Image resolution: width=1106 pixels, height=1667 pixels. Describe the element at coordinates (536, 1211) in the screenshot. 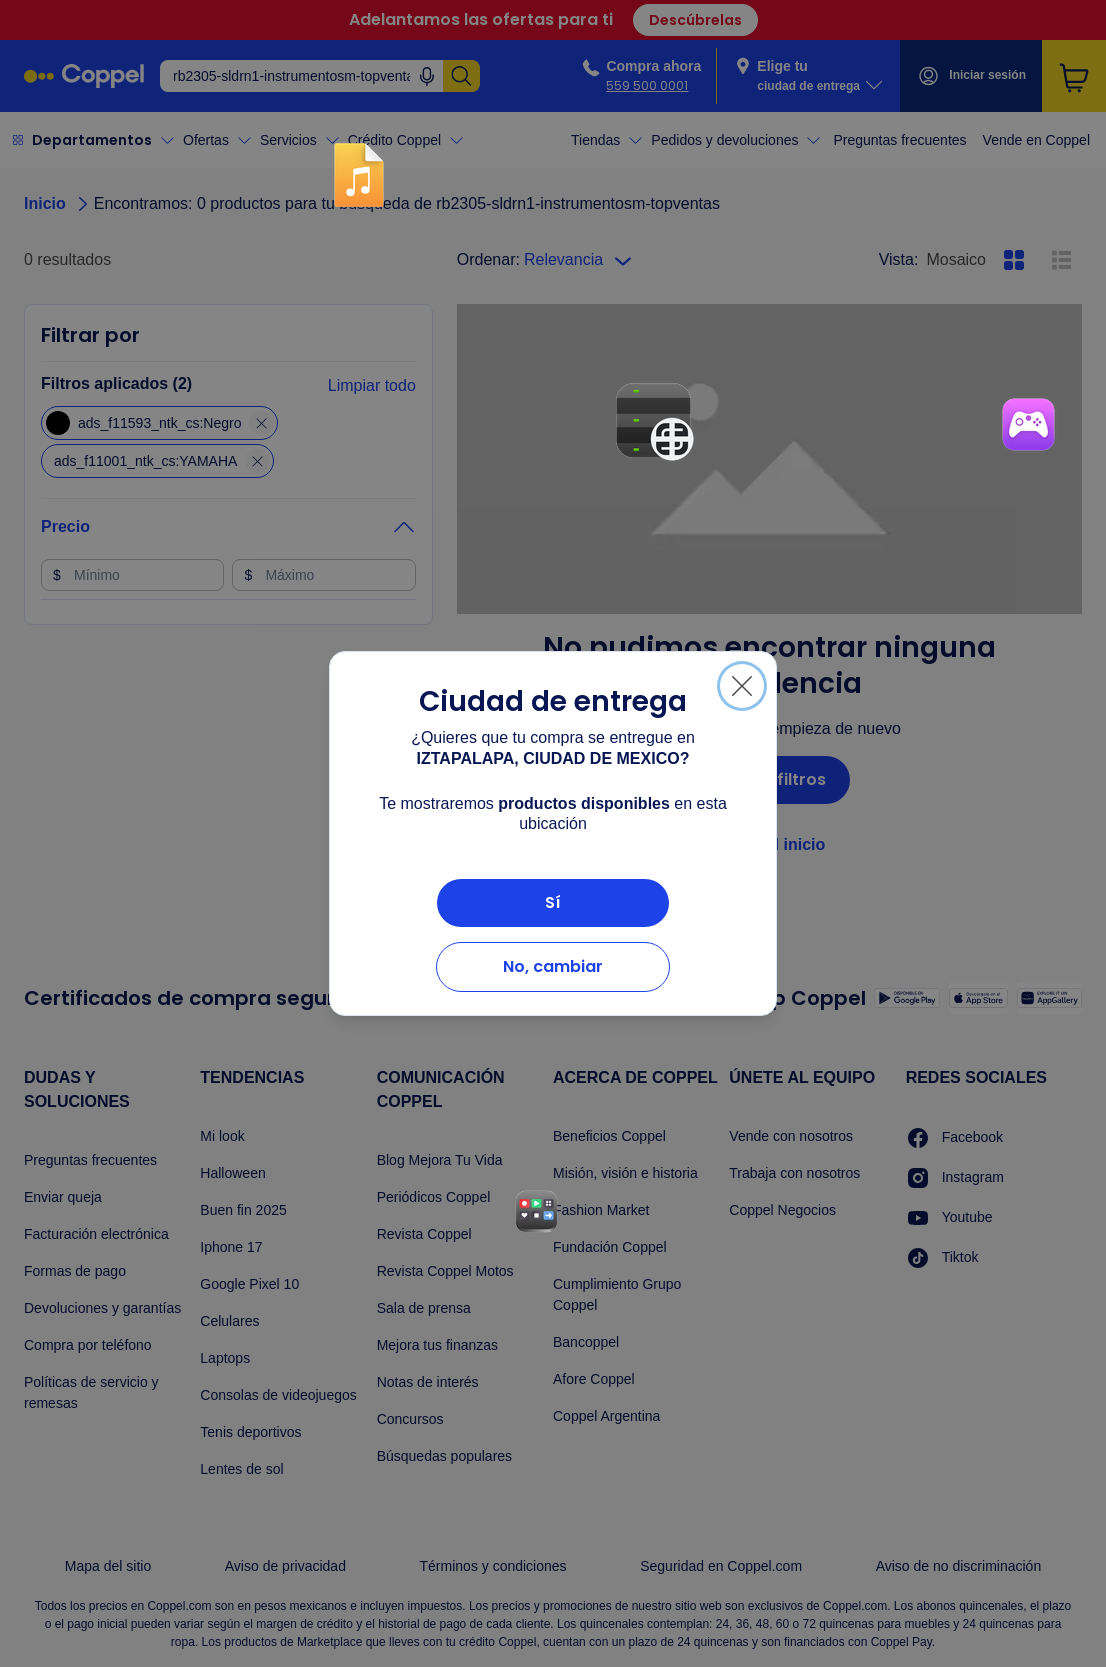

I see `open Boatswain app for Elgato Stream Deck control` at that location.